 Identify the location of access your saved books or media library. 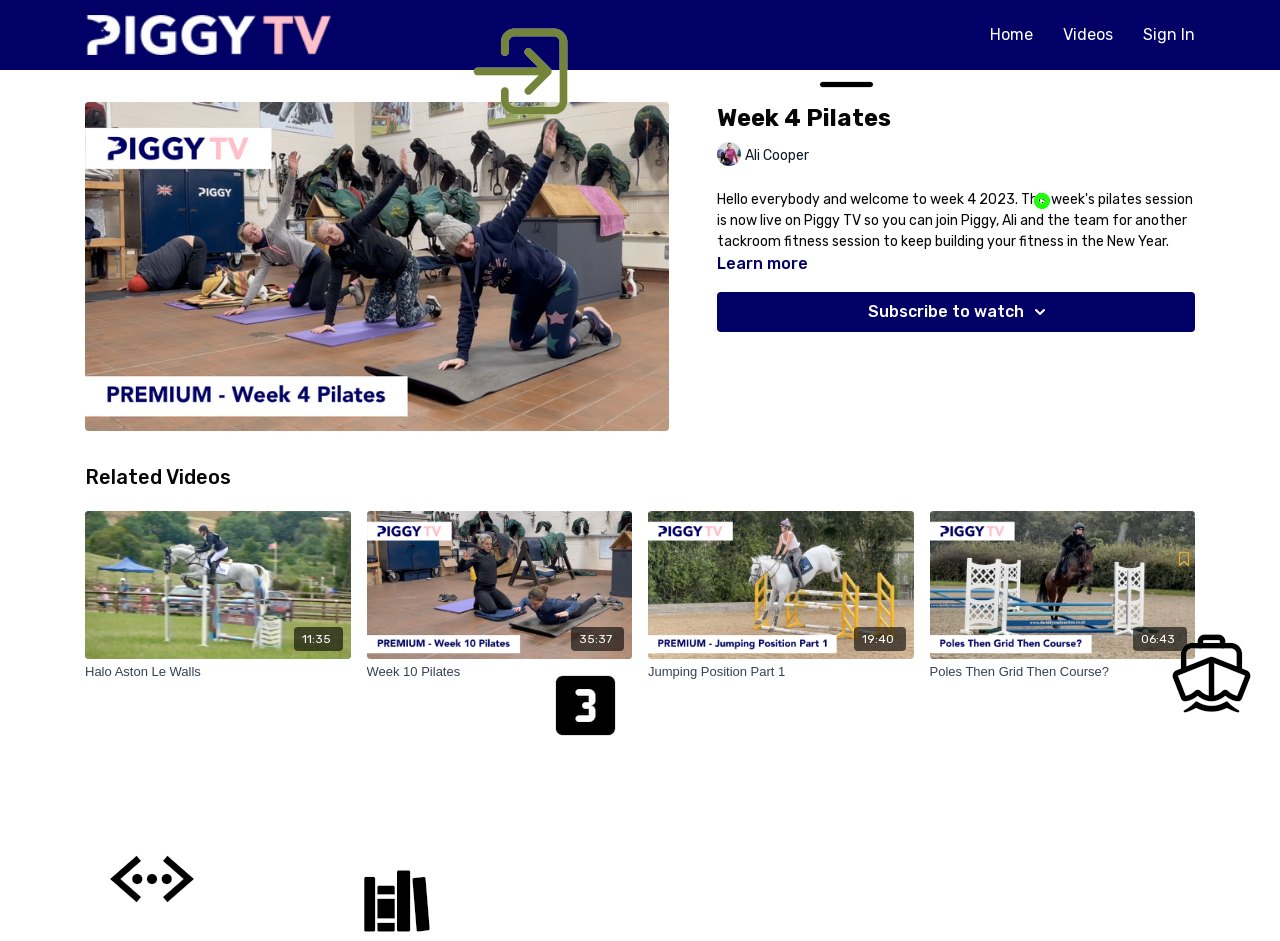
(397, 901).